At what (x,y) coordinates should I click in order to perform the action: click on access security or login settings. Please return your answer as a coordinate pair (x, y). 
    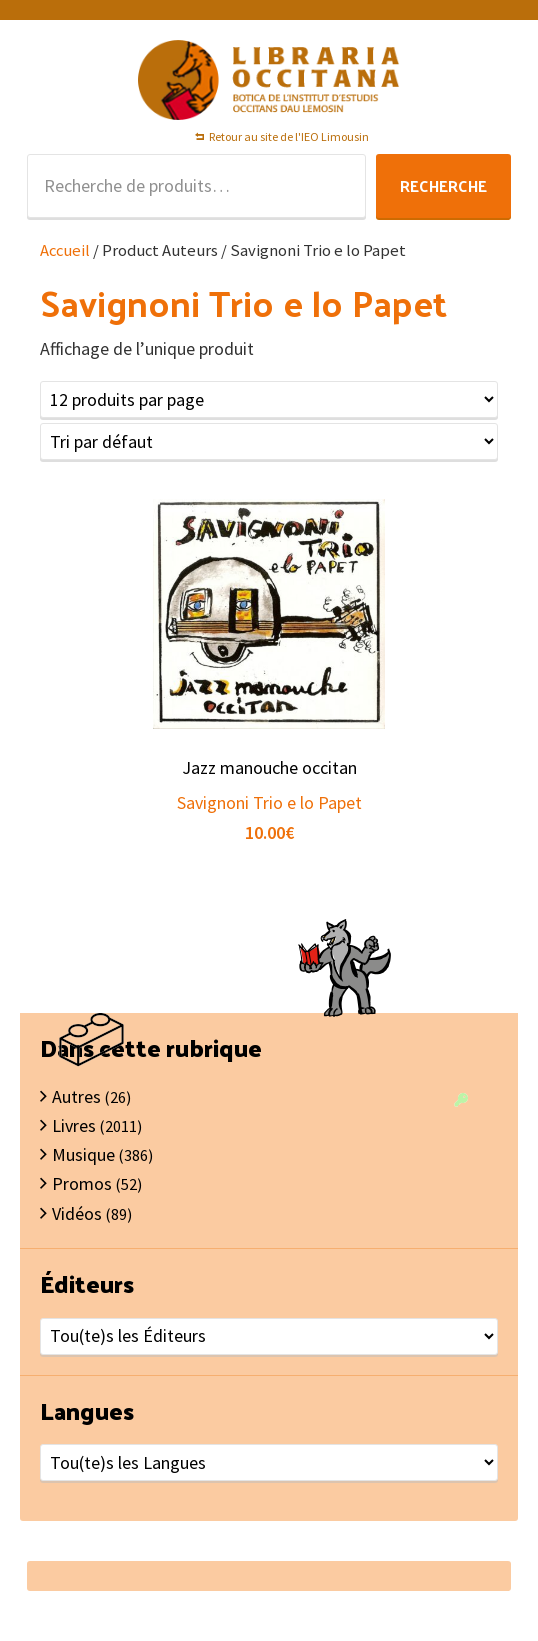
    Looking at the image, I should click on (461, 1100).